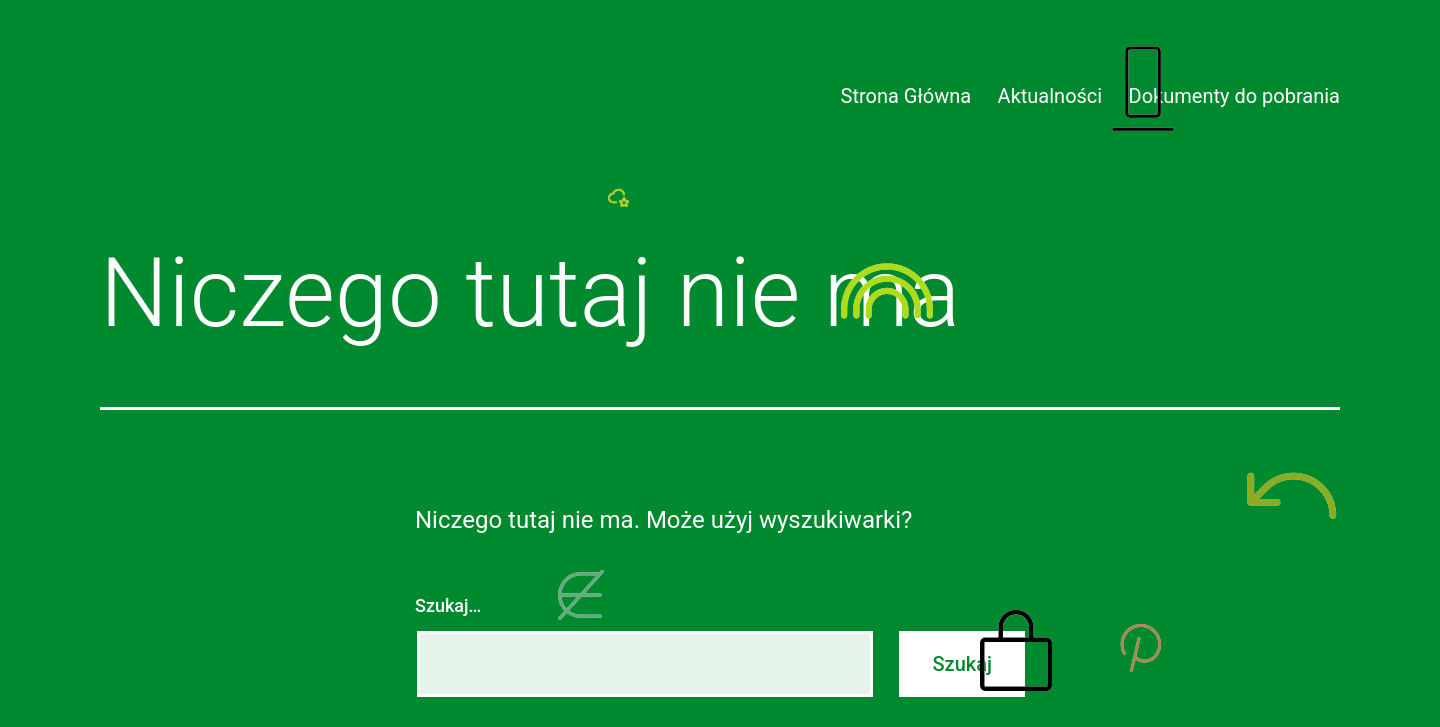 The height and width of the screenshot is (727, 1440). What do you see at coordinates (1293, 492) in the screenshot?
I see `undo the last action` at bounding box center [1293, 492].